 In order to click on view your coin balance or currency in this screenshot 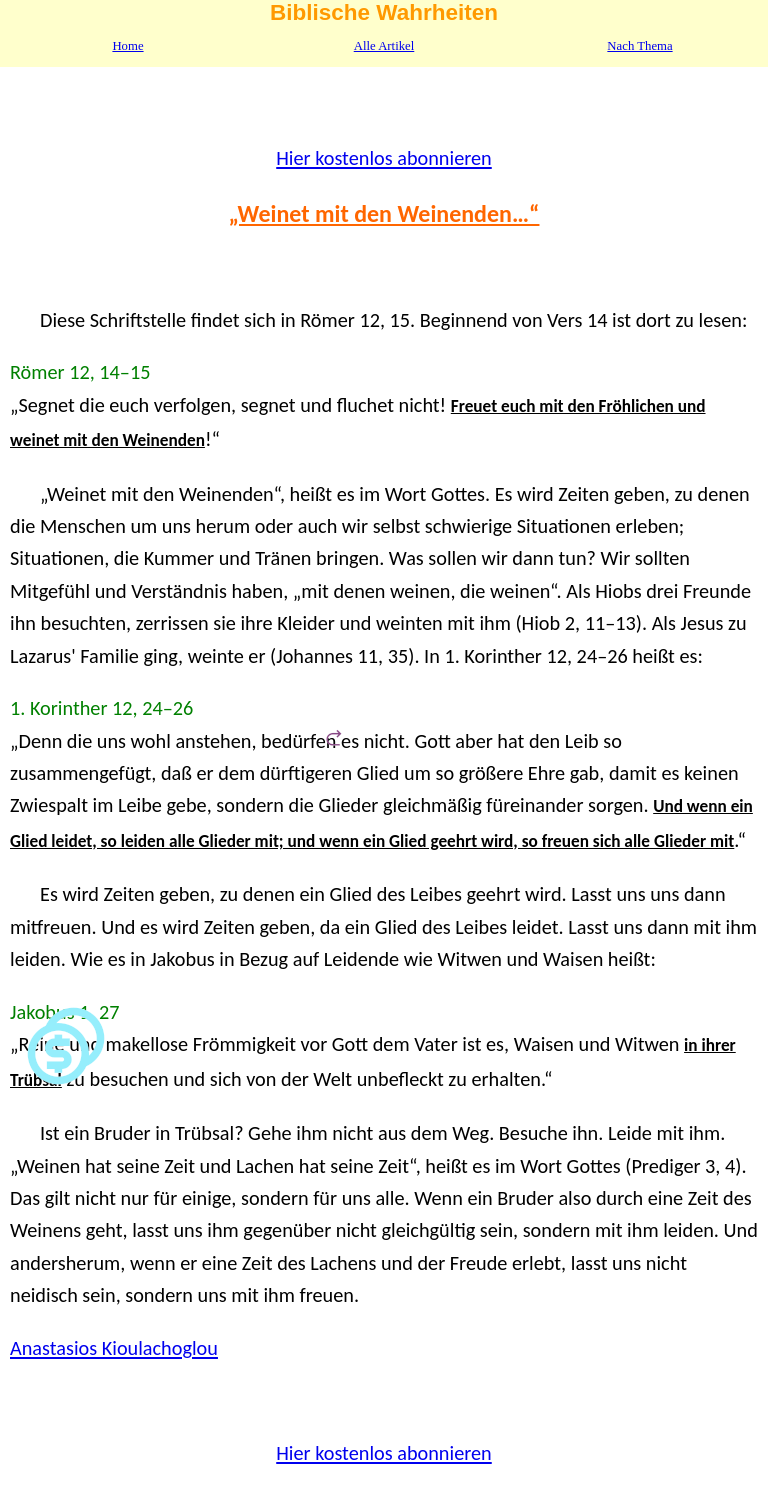, I will do `click(66, 1046)`.